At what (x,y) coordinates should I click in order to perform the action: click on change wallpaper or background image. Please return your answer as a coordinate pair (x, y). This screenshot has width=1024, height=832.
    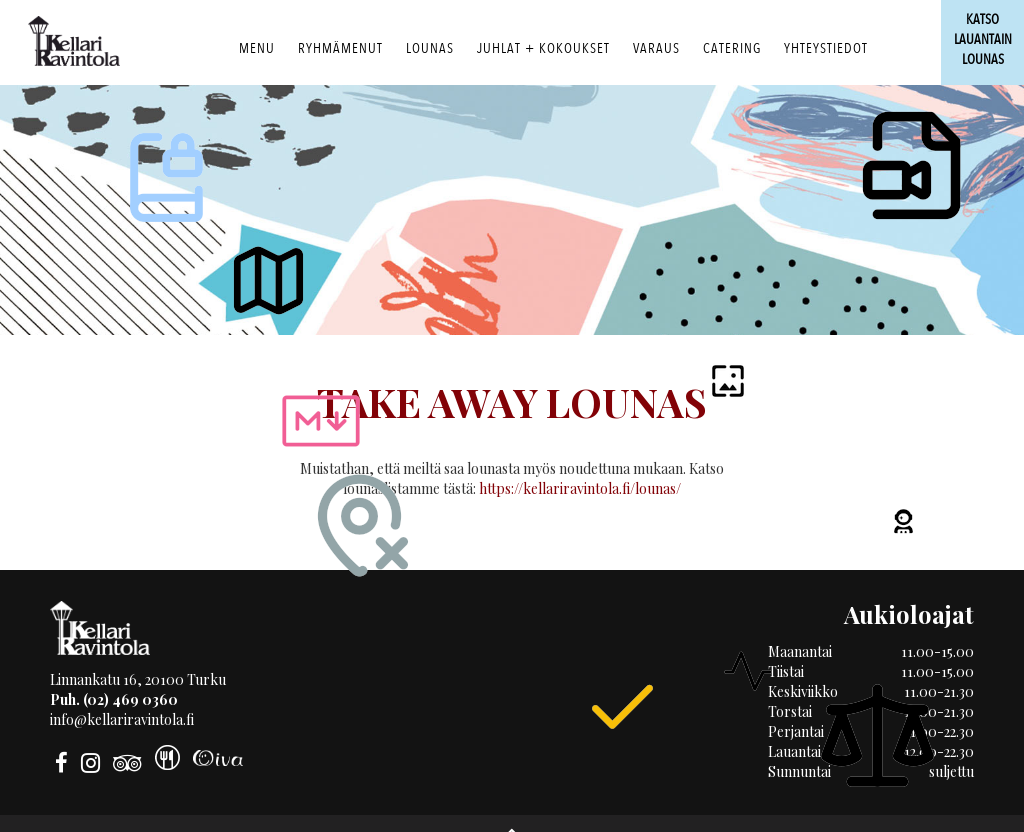
    Looking at the image, I should click on (728, 381).